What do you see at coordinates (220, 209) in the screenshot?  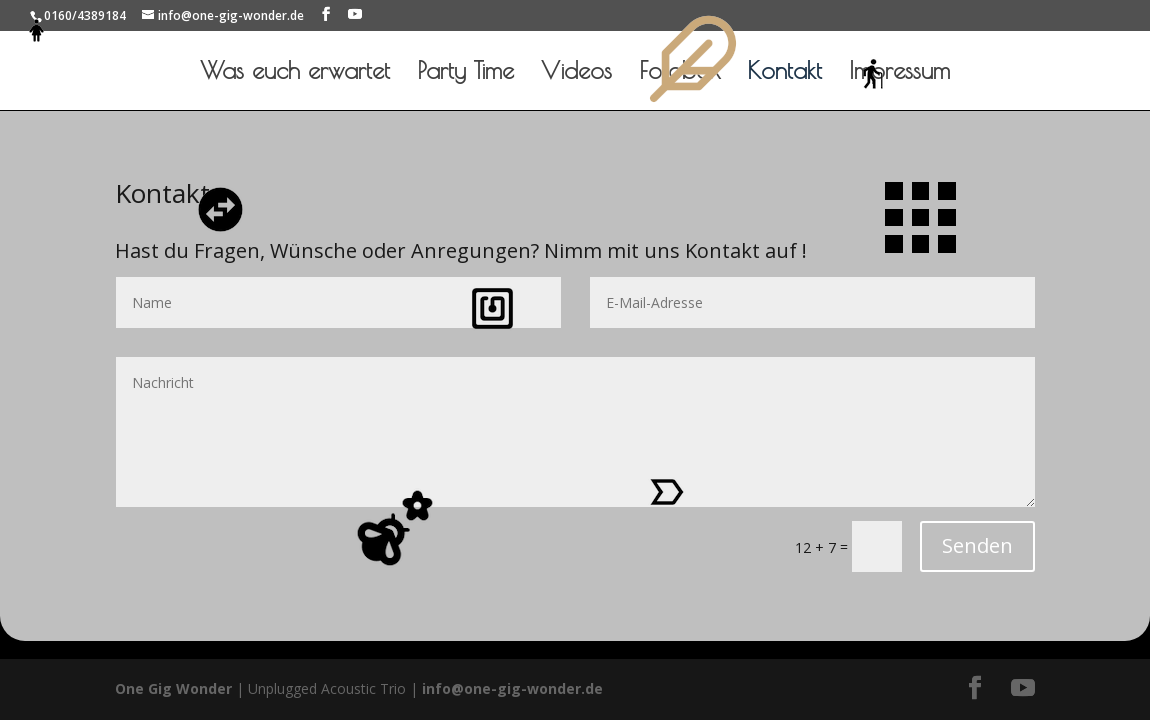 I see `swap or exchange items` at bounding box center [220, 209].